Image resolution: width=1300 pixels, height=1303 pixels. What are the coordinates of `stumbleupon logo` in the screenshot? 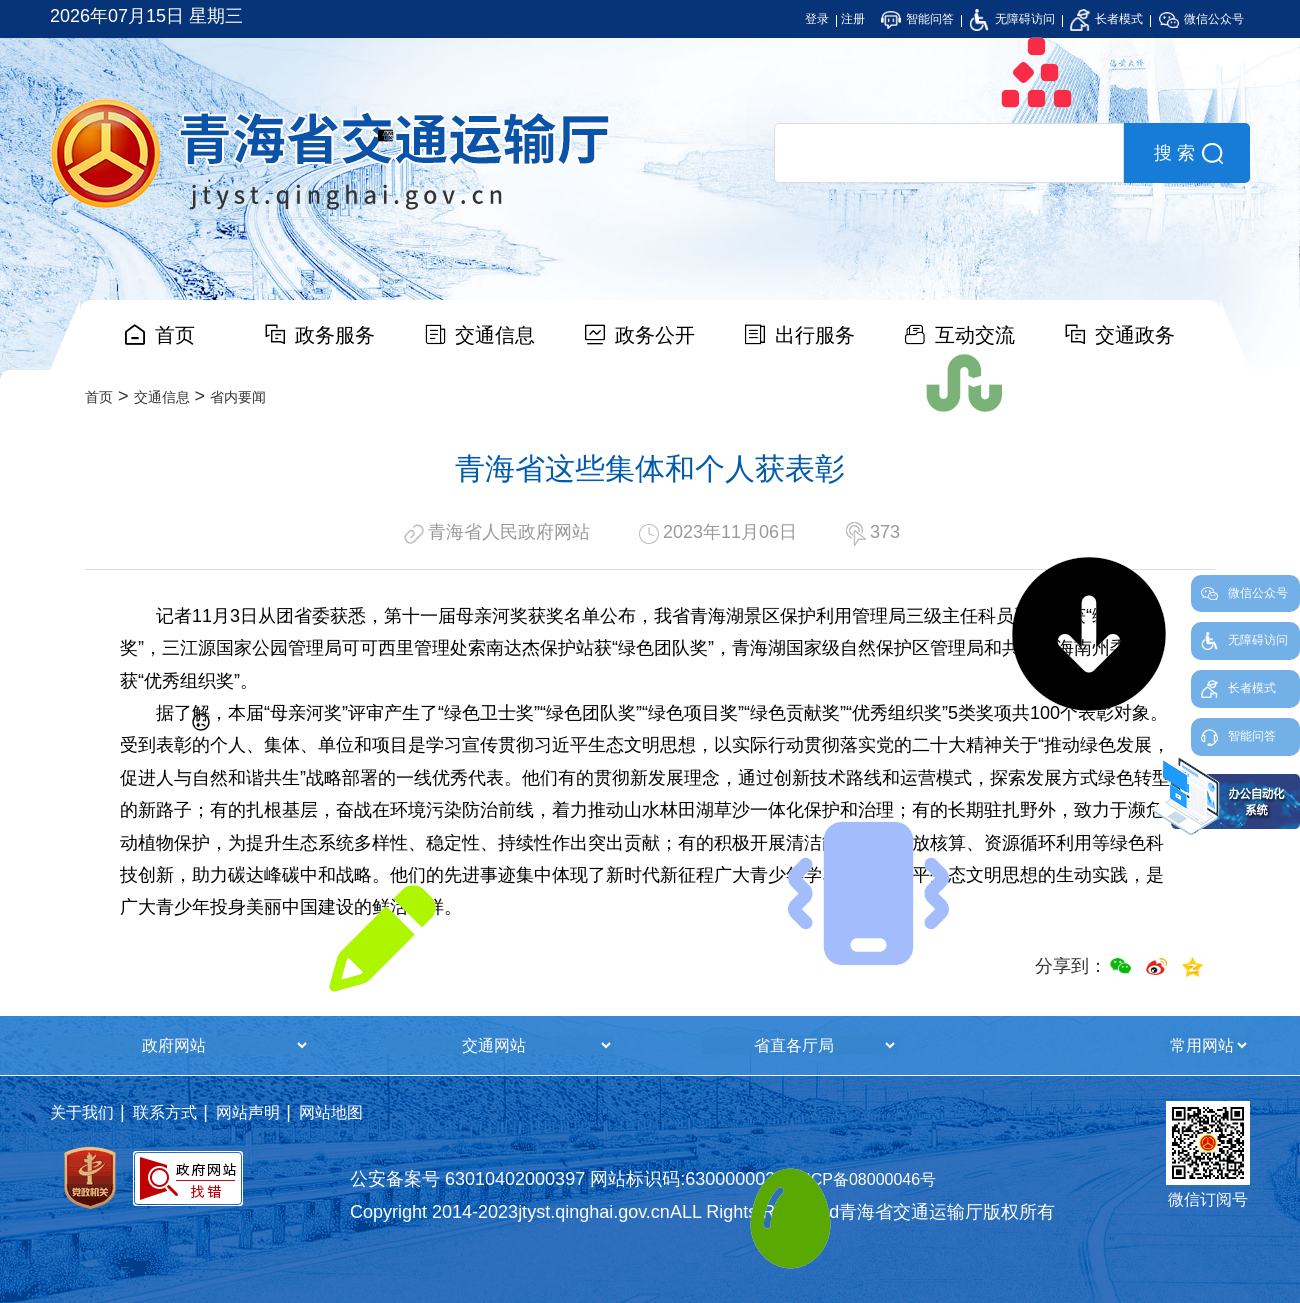 It's located at (965, 383).